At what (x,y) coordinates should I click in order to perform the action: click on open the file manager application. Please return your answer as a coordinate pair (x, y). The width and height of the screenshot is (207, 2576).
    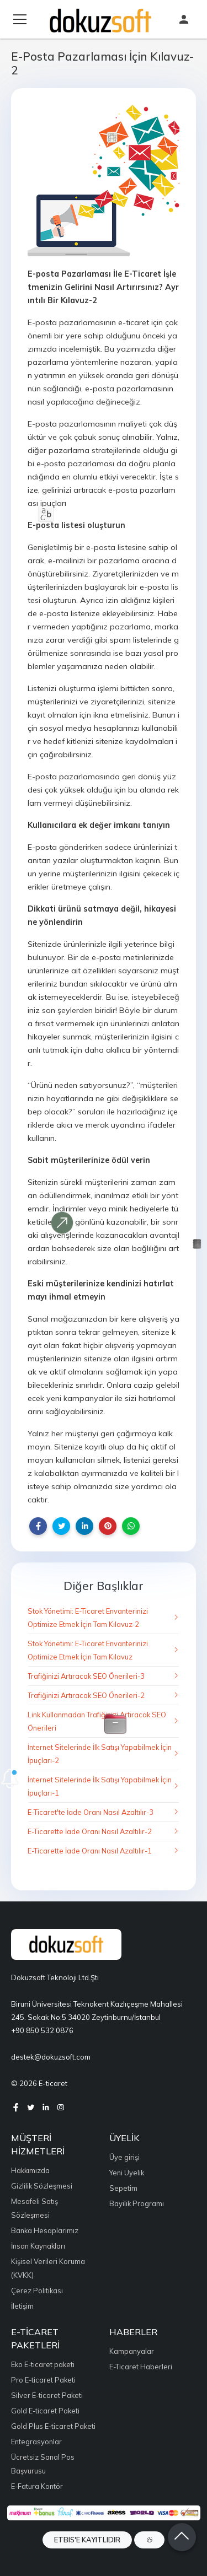
    Looking at the image, I should click on (115, 1723).